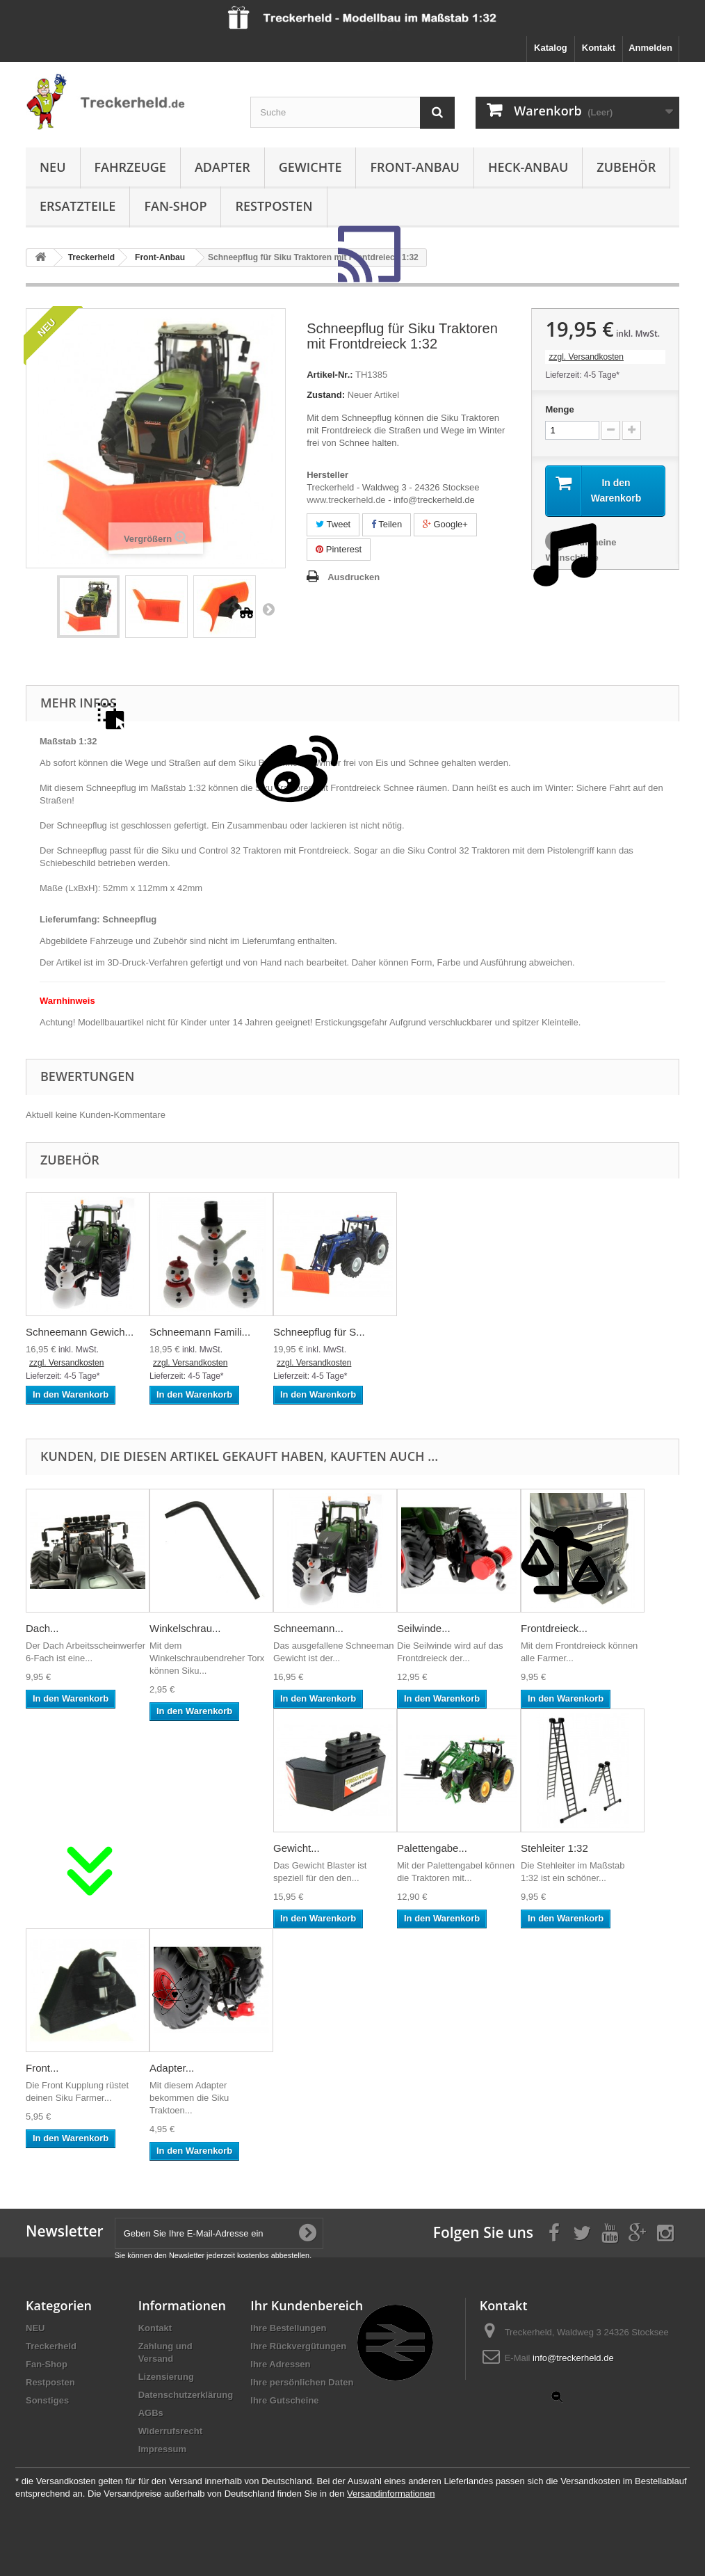  I want to click on drag and drop to reposition element, so click(111, 716).